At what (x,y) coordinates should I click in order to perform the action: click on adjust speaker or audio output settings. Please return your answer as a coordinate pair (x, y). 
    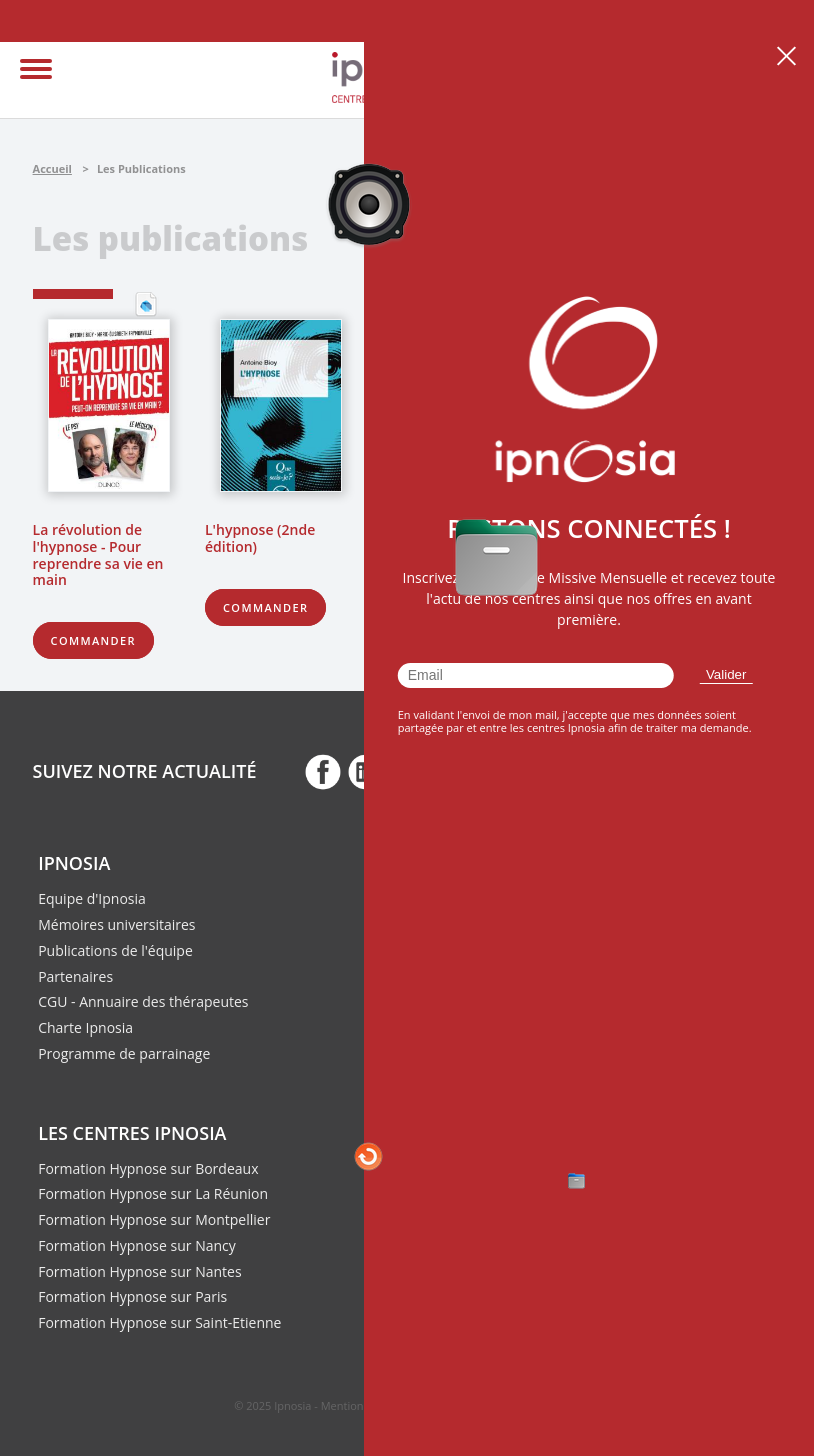
    Looking at the image, I should click on (369, 204).